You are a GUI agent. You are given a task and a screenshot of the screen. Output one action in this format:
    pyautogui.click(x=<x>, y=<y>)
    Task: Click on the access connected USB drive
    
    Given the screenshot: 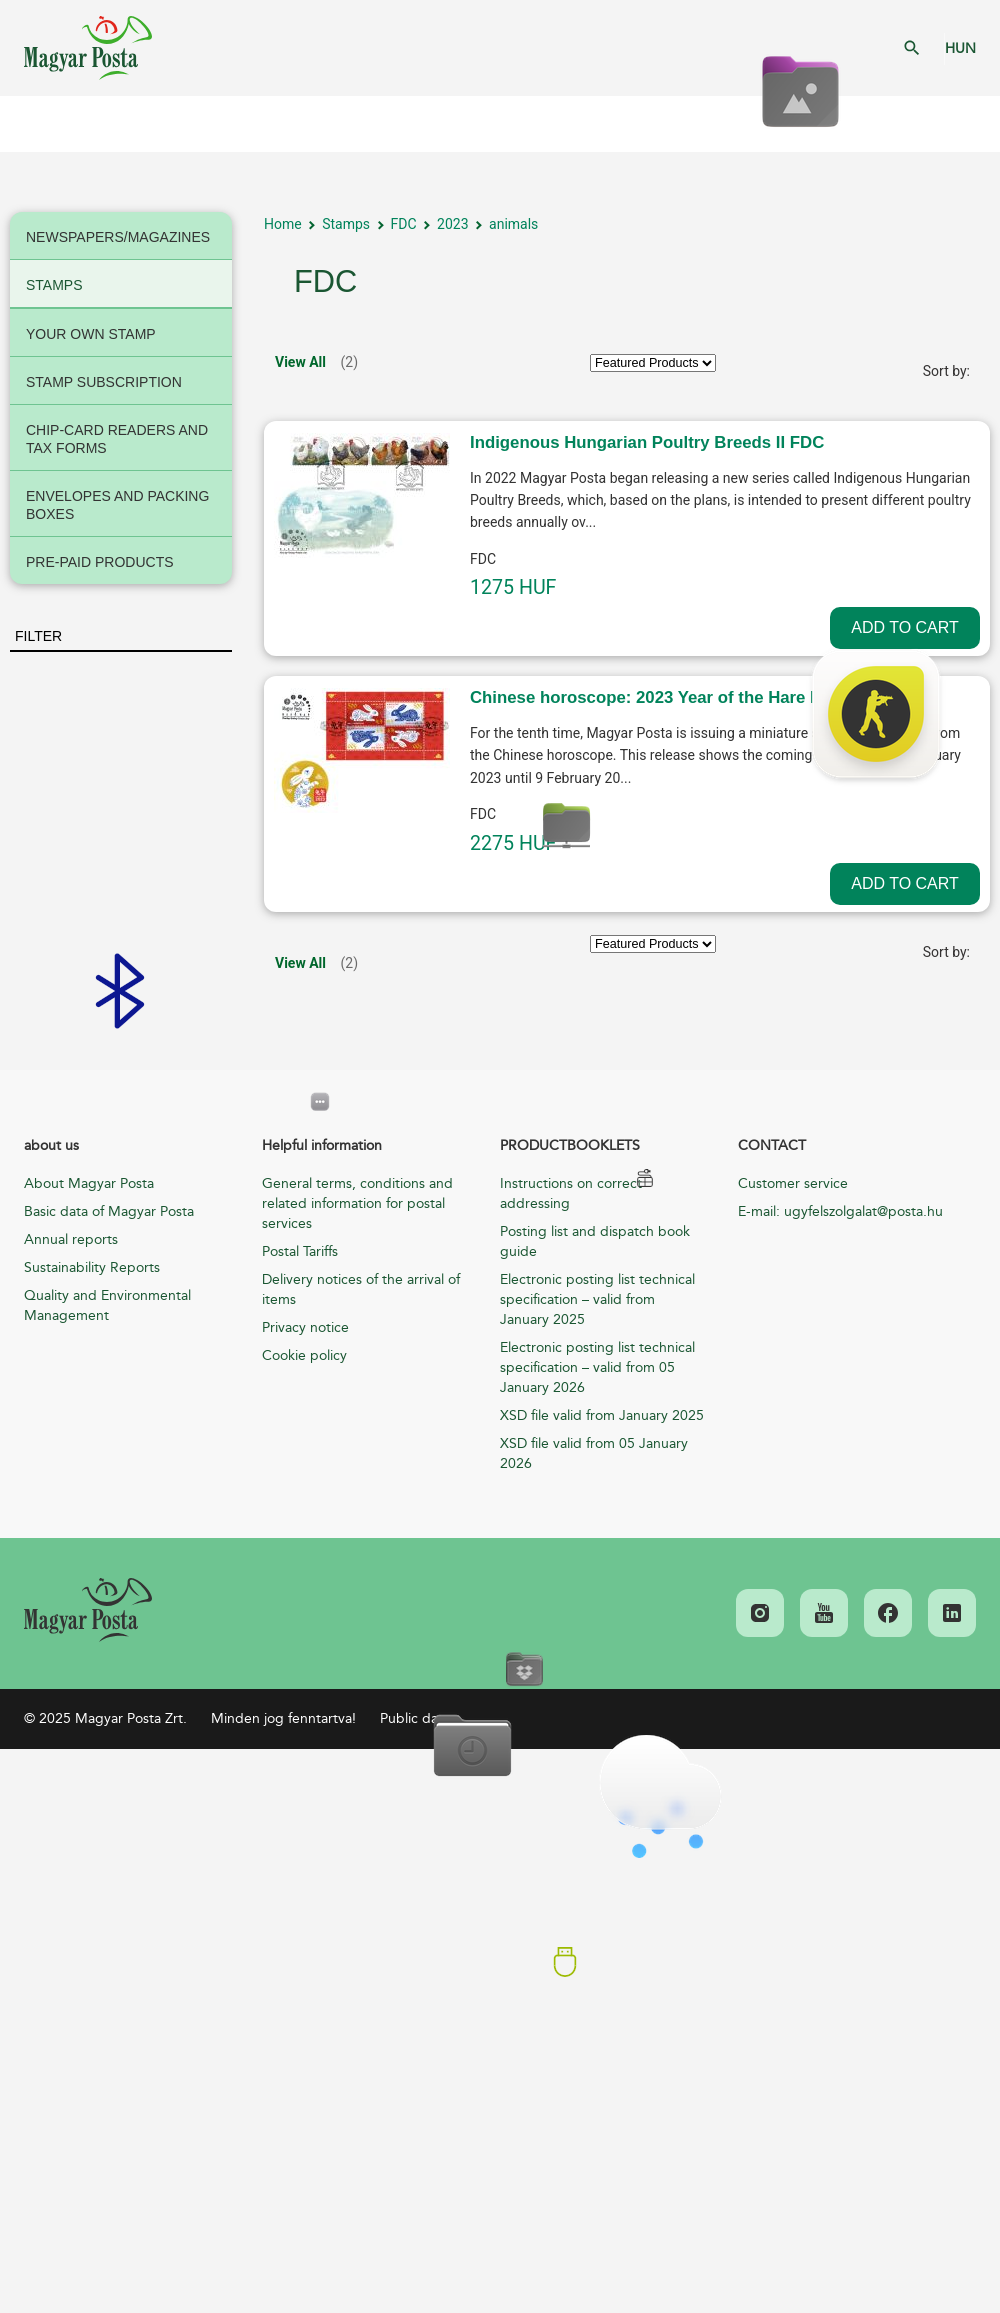 What is the action you would take?
    pyautogui.click(x=565, y=1962)
    